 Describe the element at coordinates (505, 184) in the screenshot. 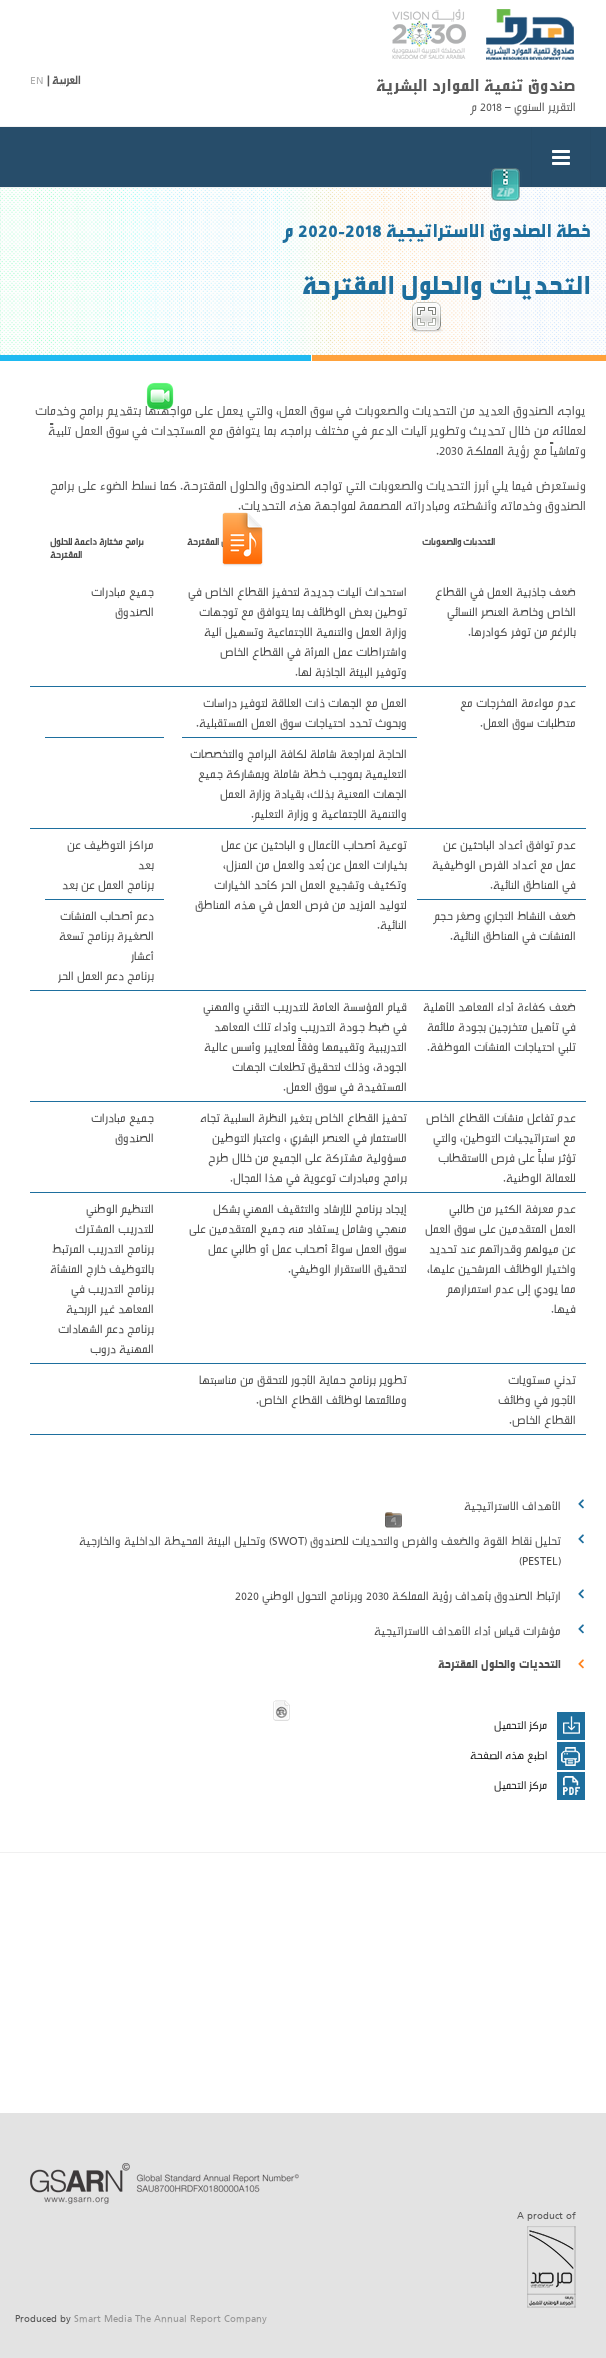

I see `a compressed zip file` at that location.